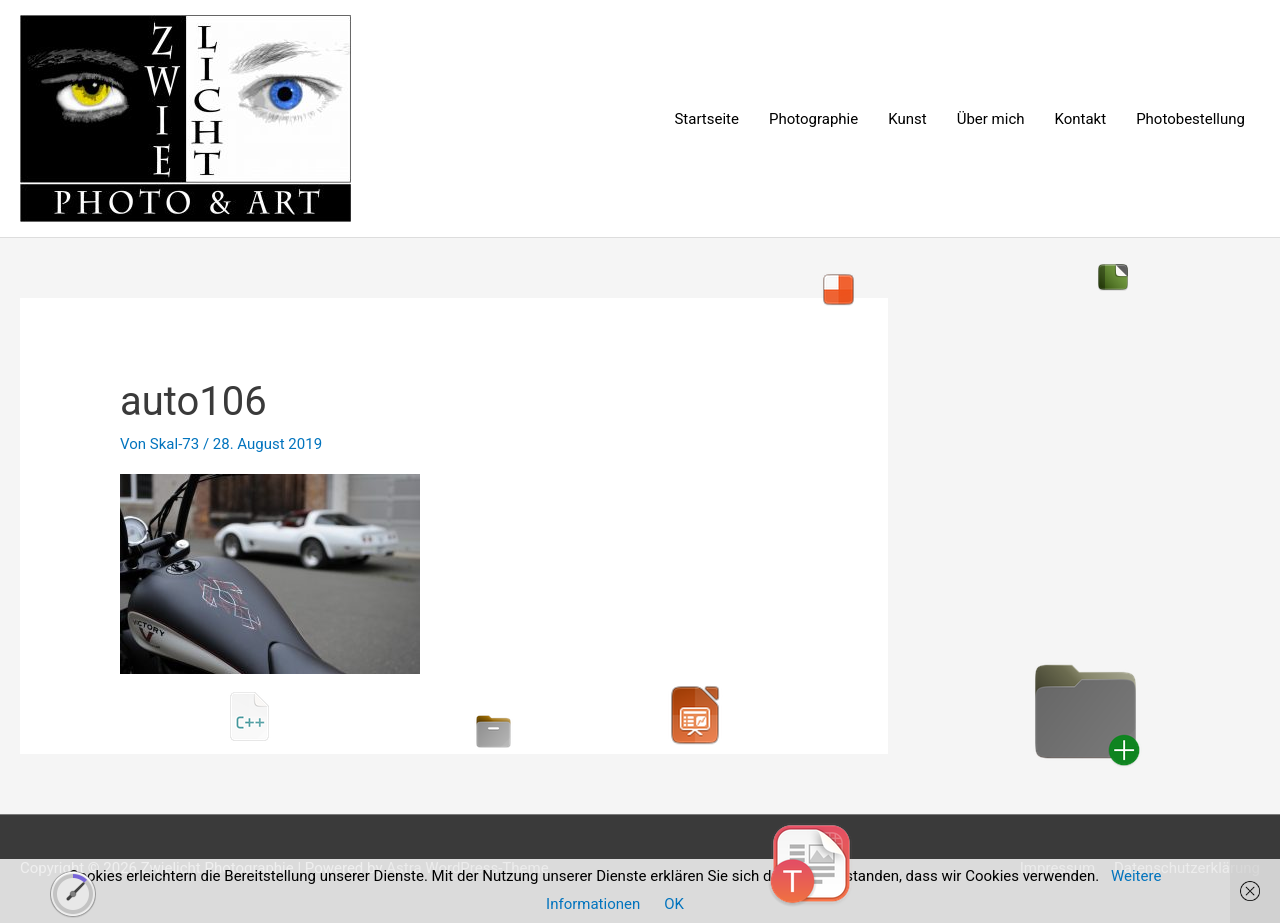 The image size is (1280, 923). What do you see at coordinates (73, 894) in the screenshot?
I see `open sysprof system profiler` at bounding box center [73, 894].